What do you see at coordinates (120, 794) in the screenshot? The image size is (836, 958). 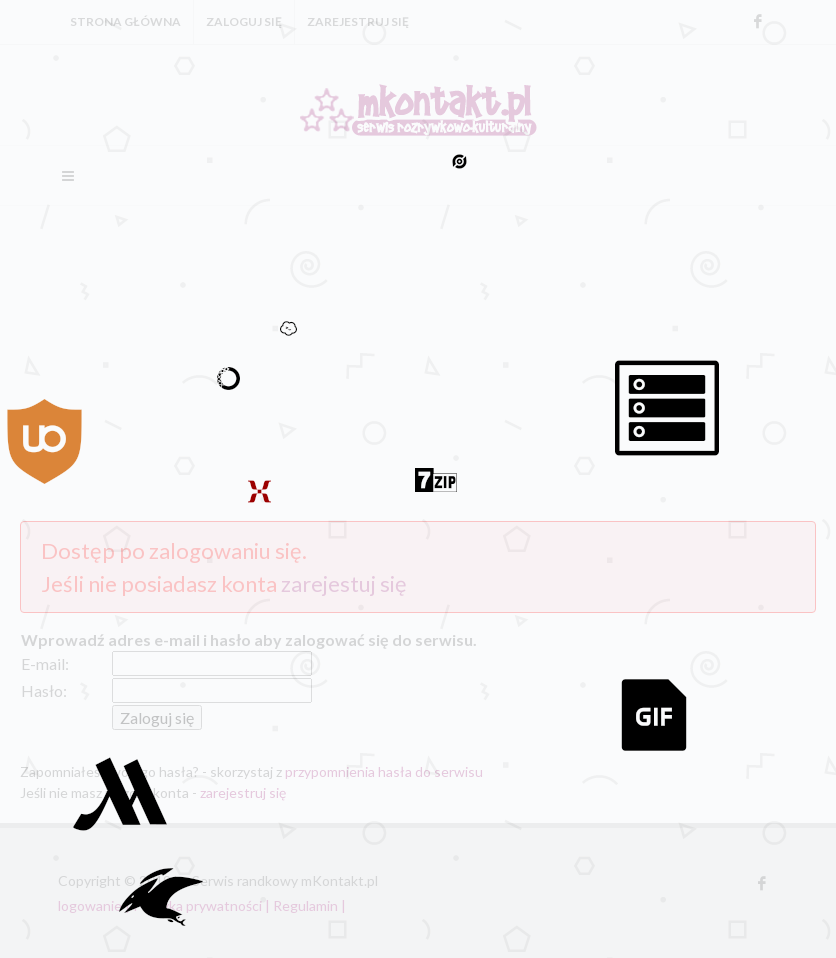 I see `open the Marriott hotel booking app` at bounding box center [120, 794].